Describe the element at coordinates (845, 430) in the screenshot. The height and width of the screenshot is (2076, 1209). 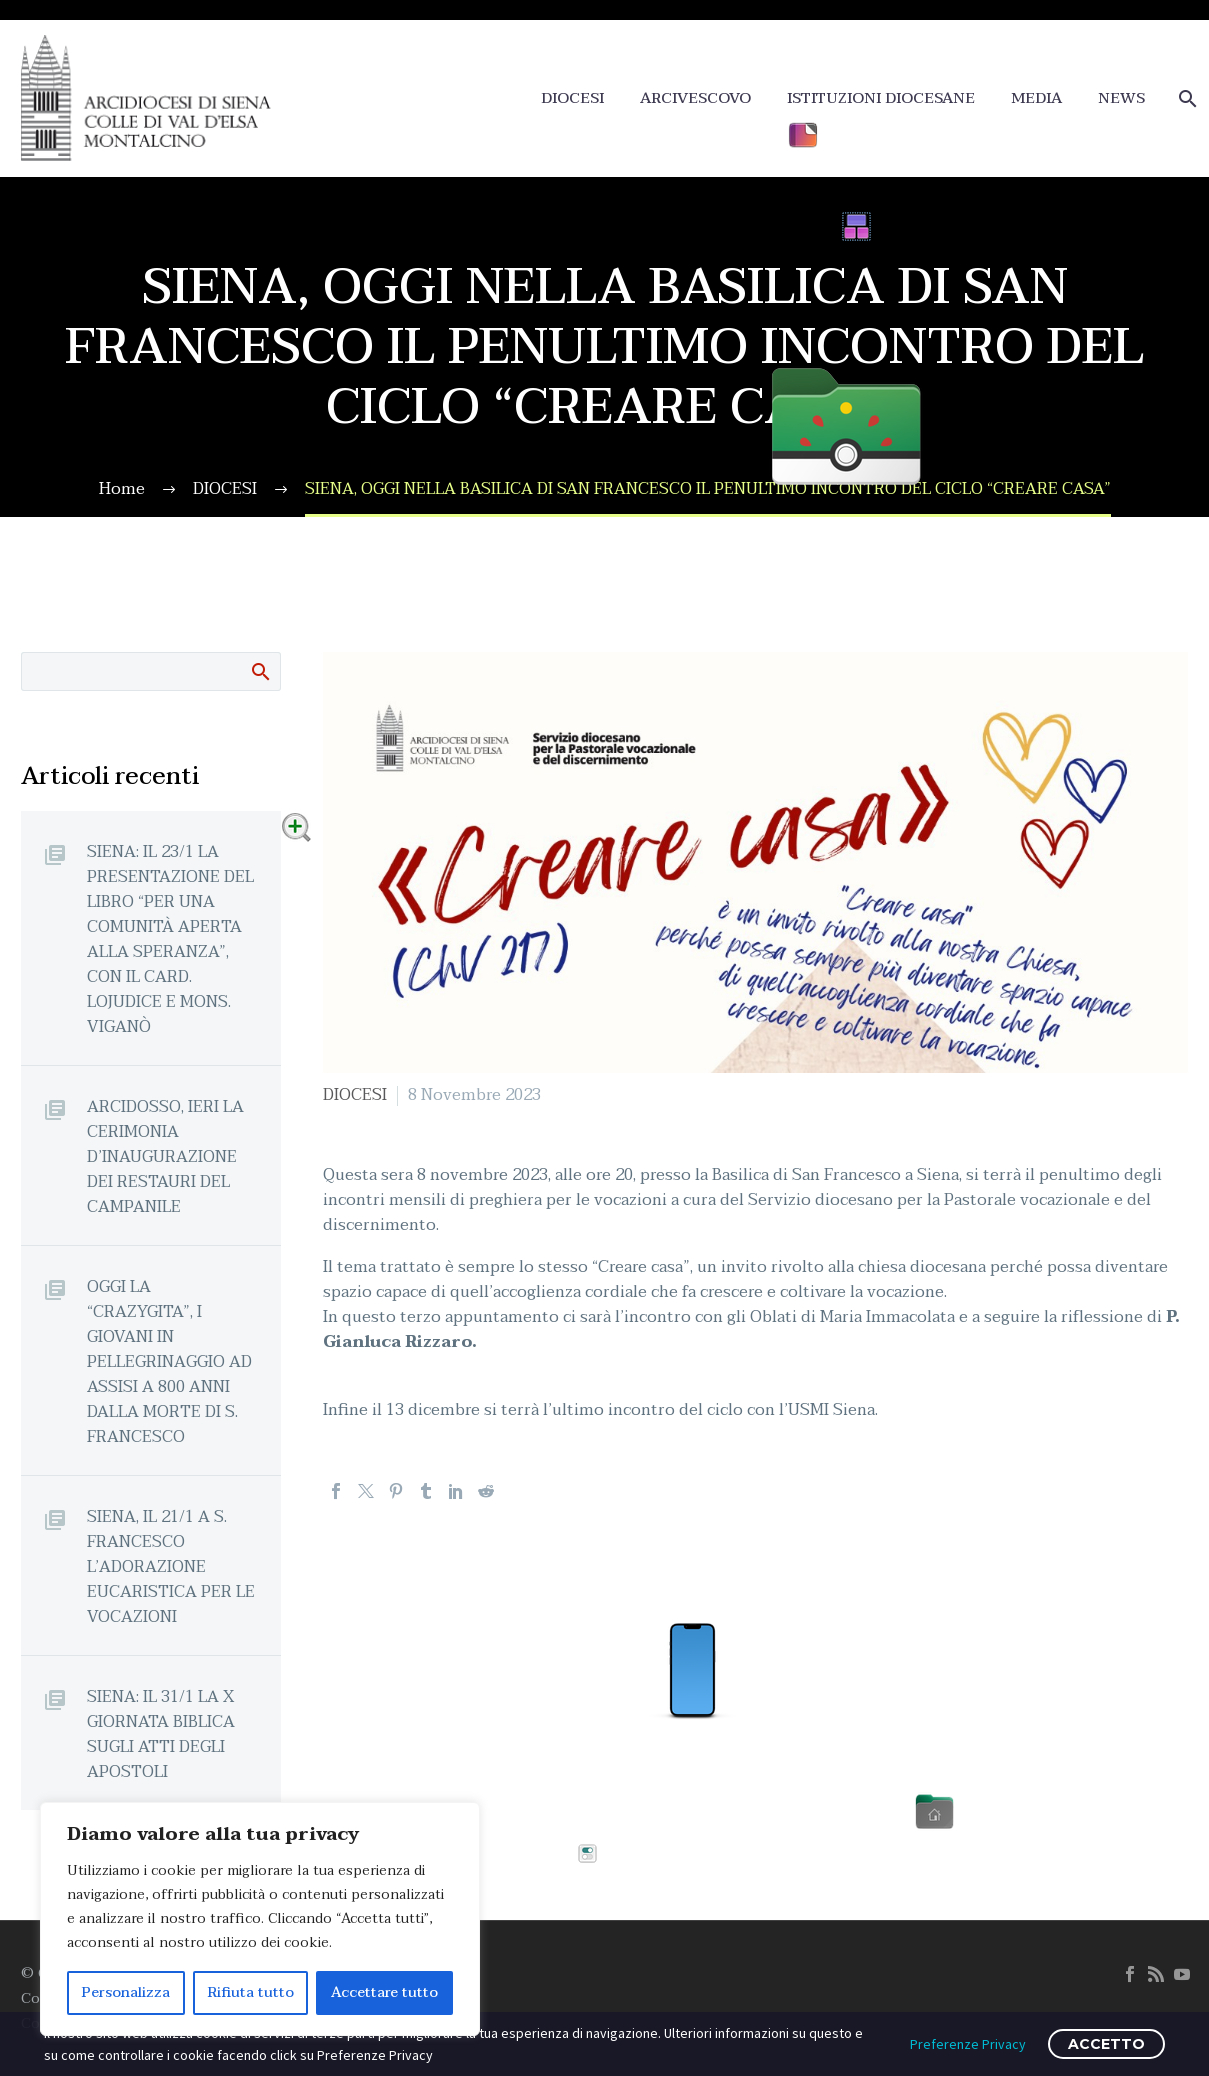
I see `open pokémon friend ball themed folder` at that location.